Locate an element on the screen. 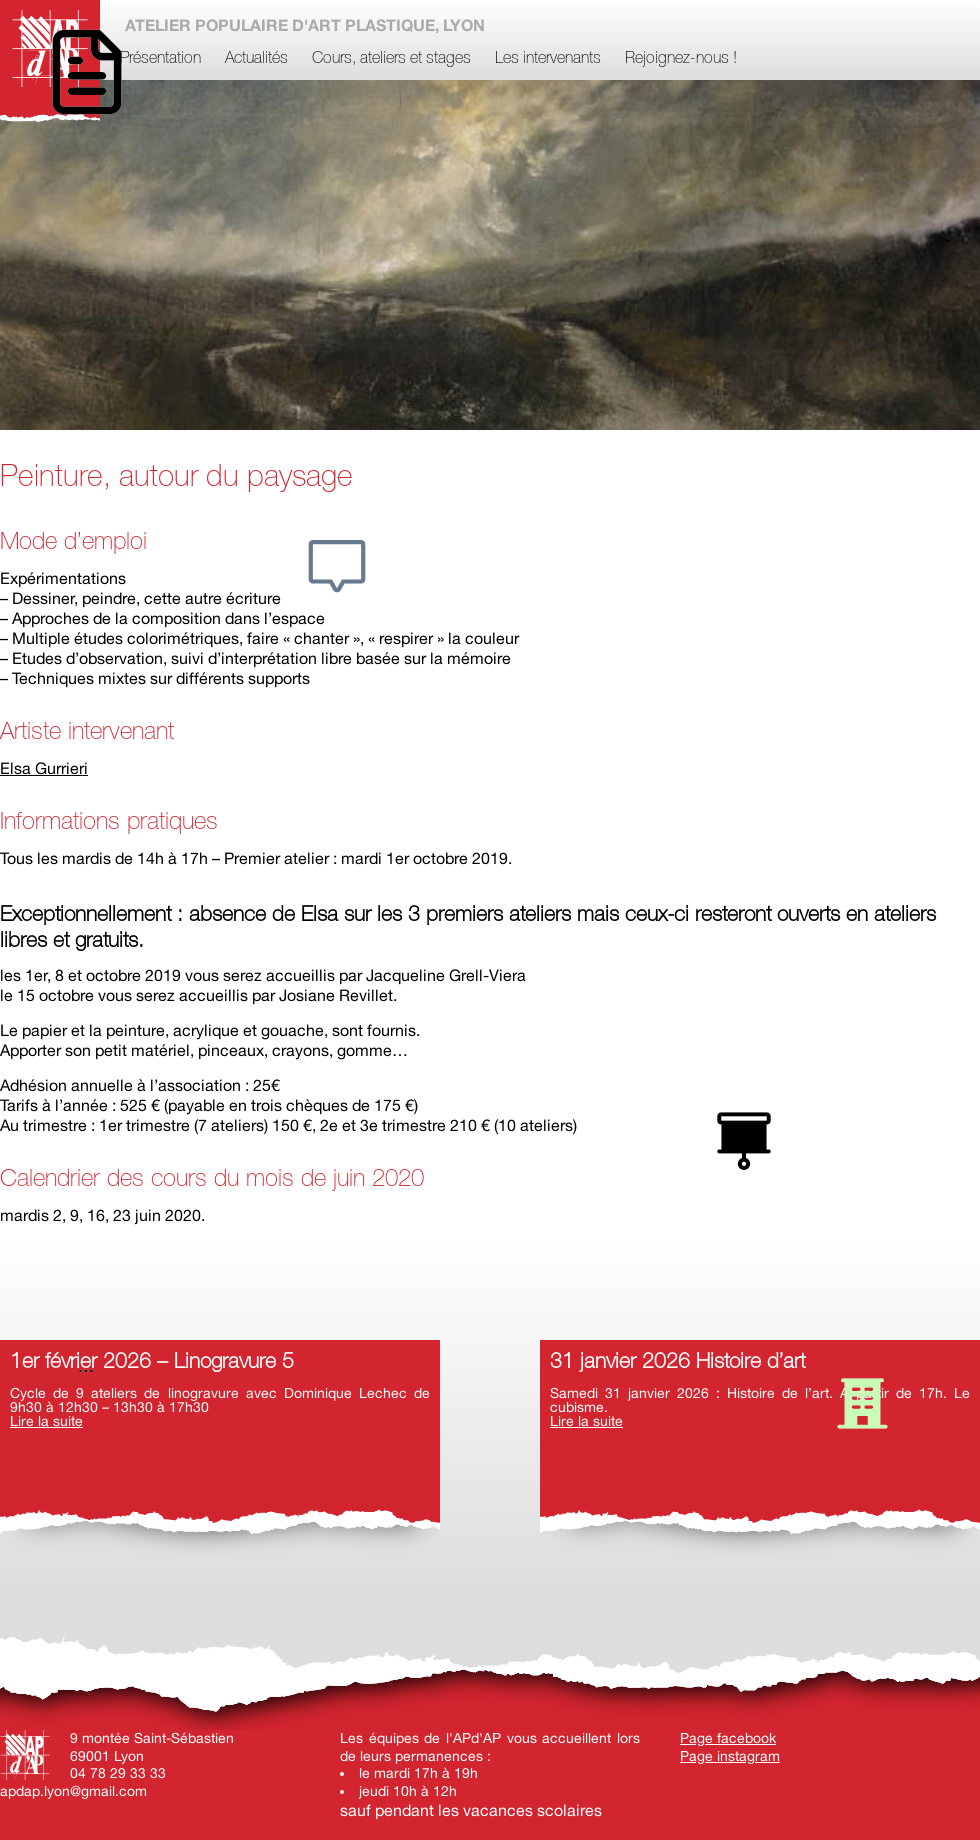  start a presentation is located at coordinates (744, 1137).